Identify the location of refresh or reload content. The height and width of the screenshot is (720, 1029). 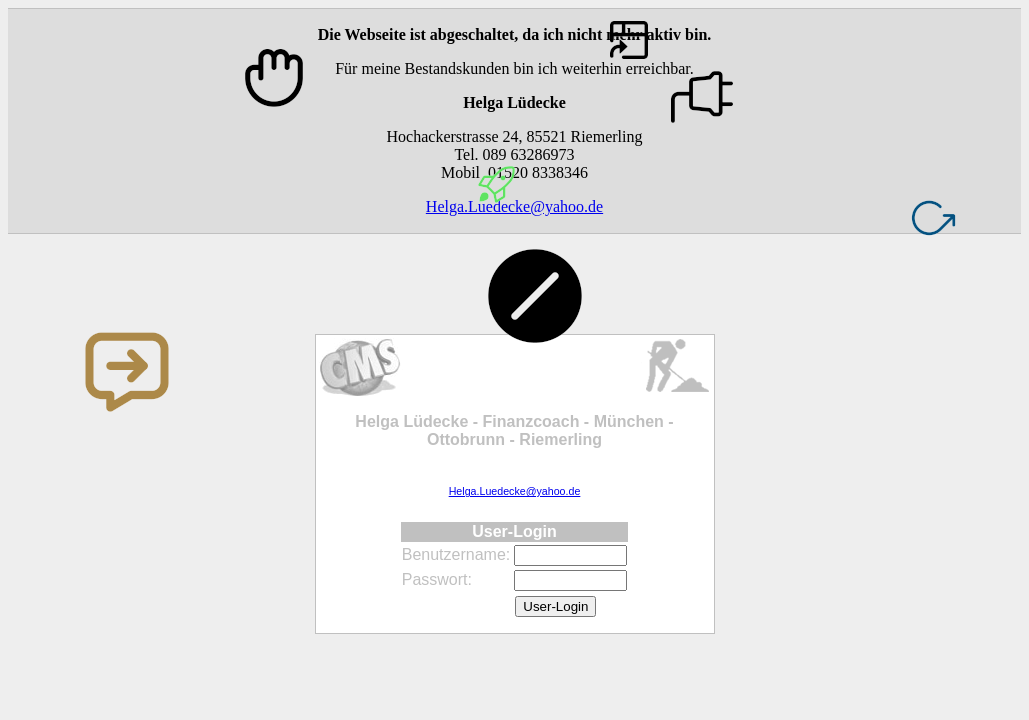
(934, 218).